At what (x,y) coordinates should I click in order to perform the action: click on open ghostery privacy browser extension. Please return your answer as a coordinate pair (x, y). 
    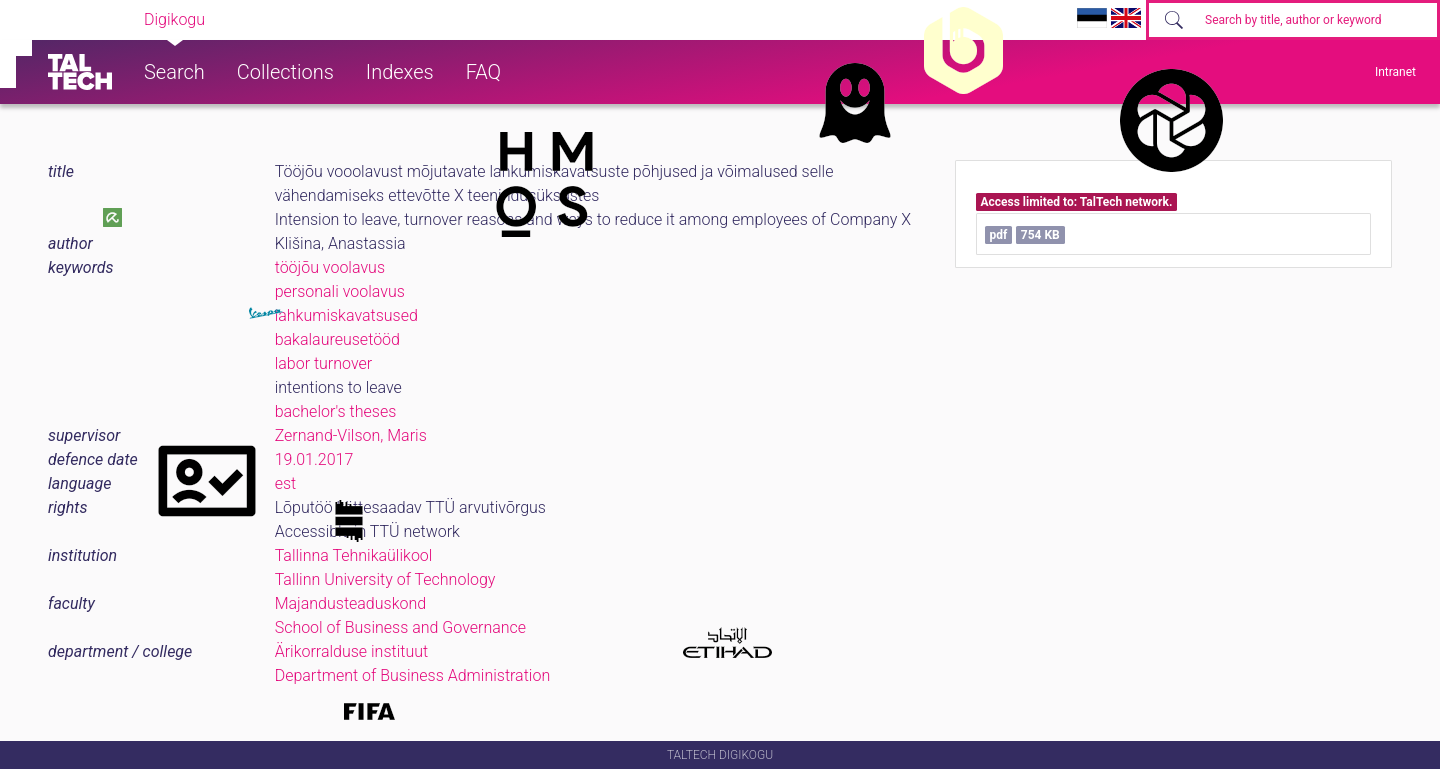
    Looking at the image, I should click on (855, 103).